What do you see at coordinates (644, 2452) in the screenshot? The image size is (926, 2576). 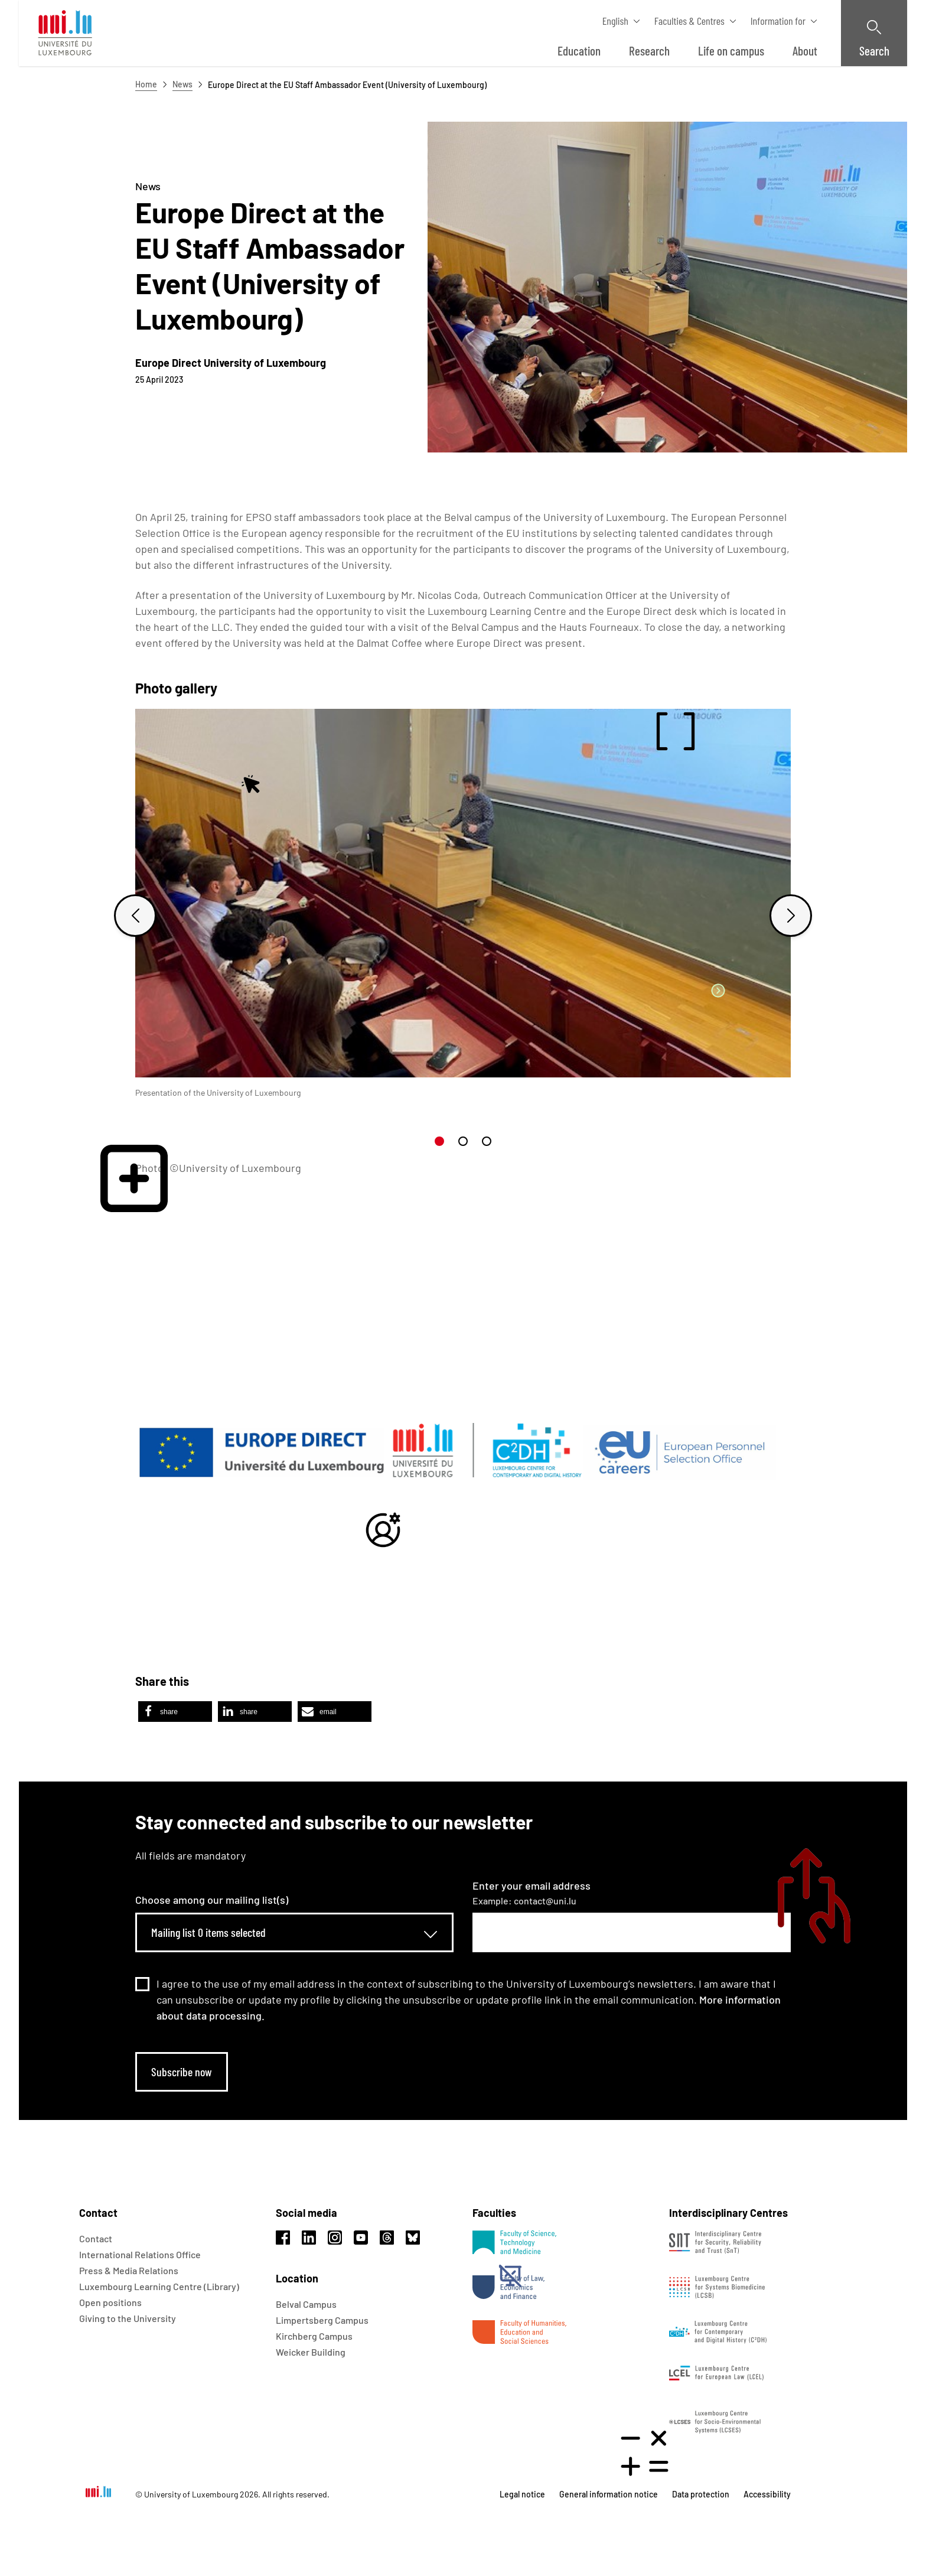 I see `open calculator or math tools` at bounding box center [644, 2452].